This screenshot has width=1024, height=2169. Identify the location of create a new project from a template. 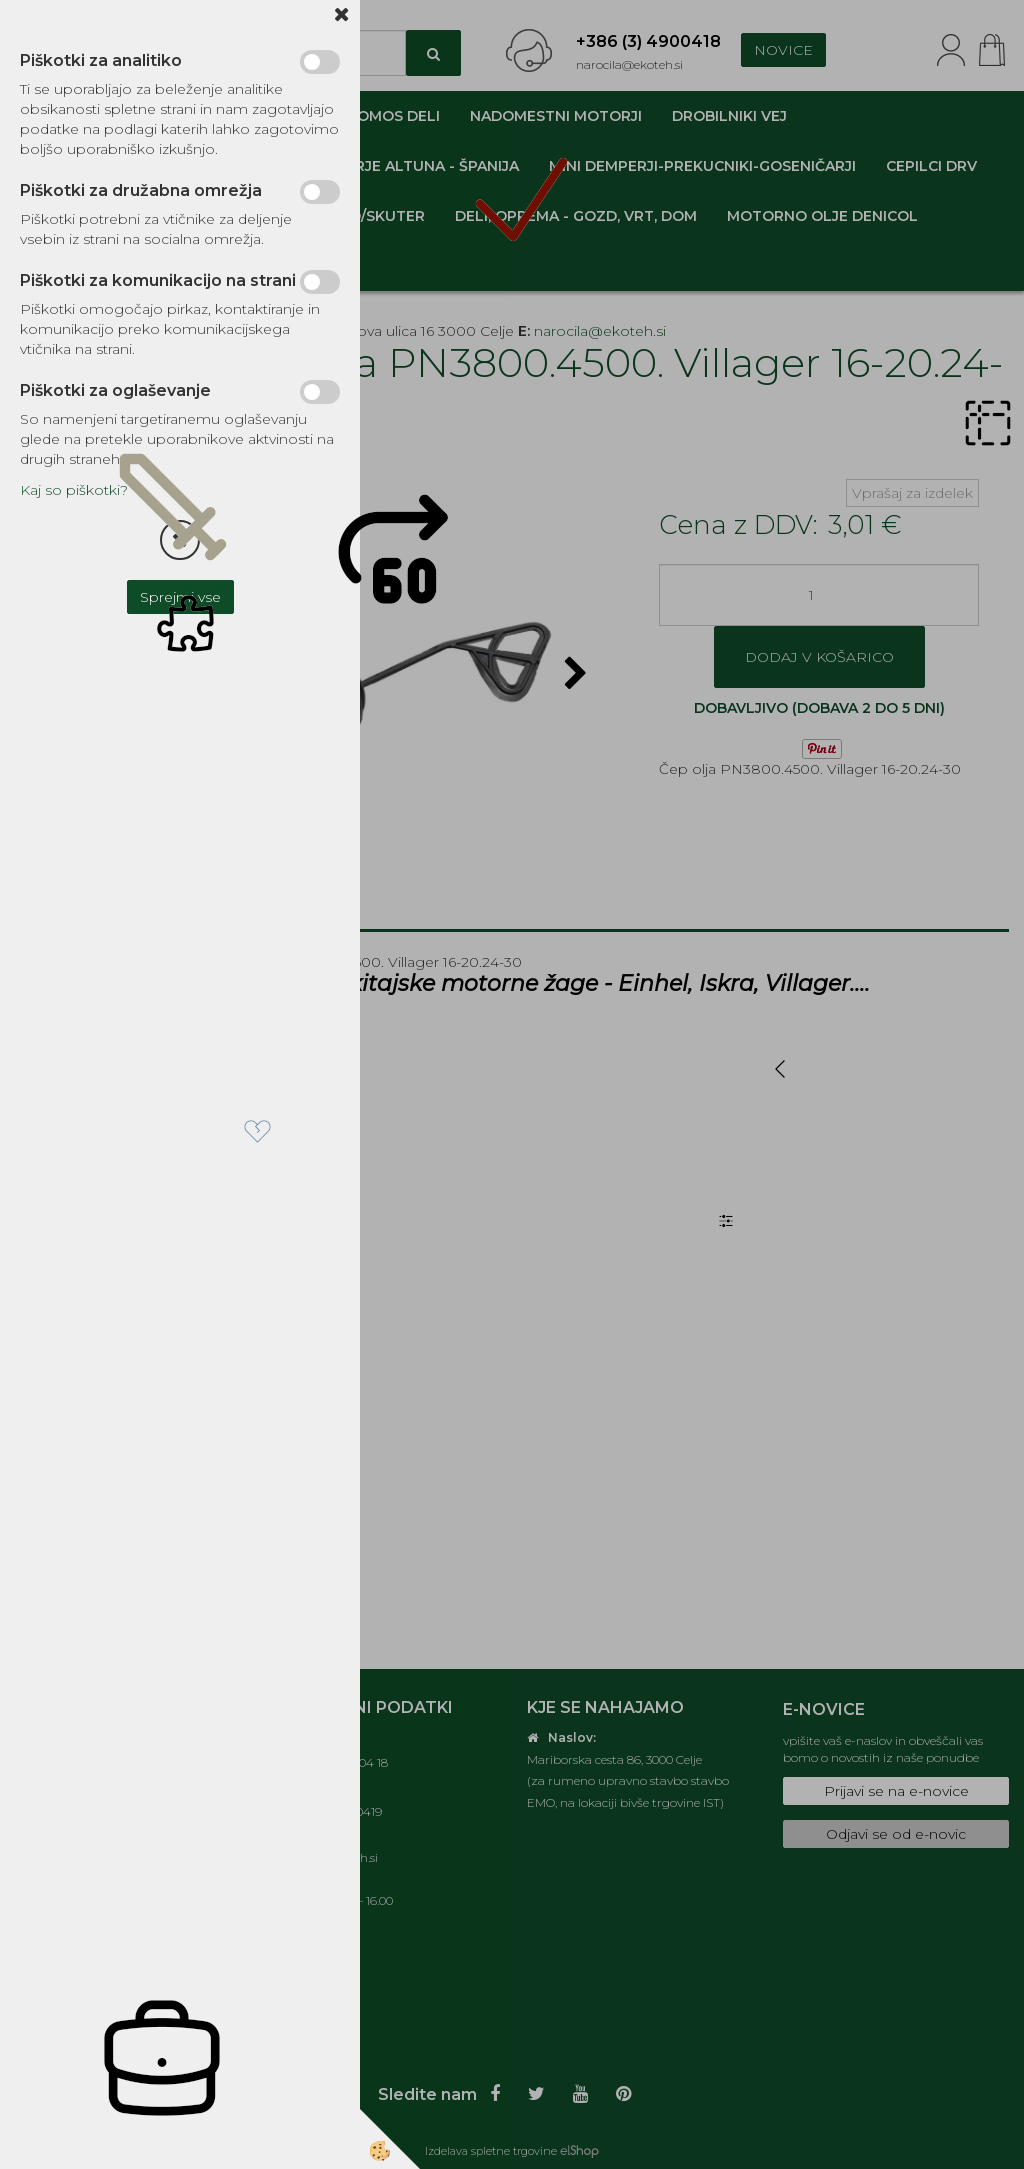
(988, 423).